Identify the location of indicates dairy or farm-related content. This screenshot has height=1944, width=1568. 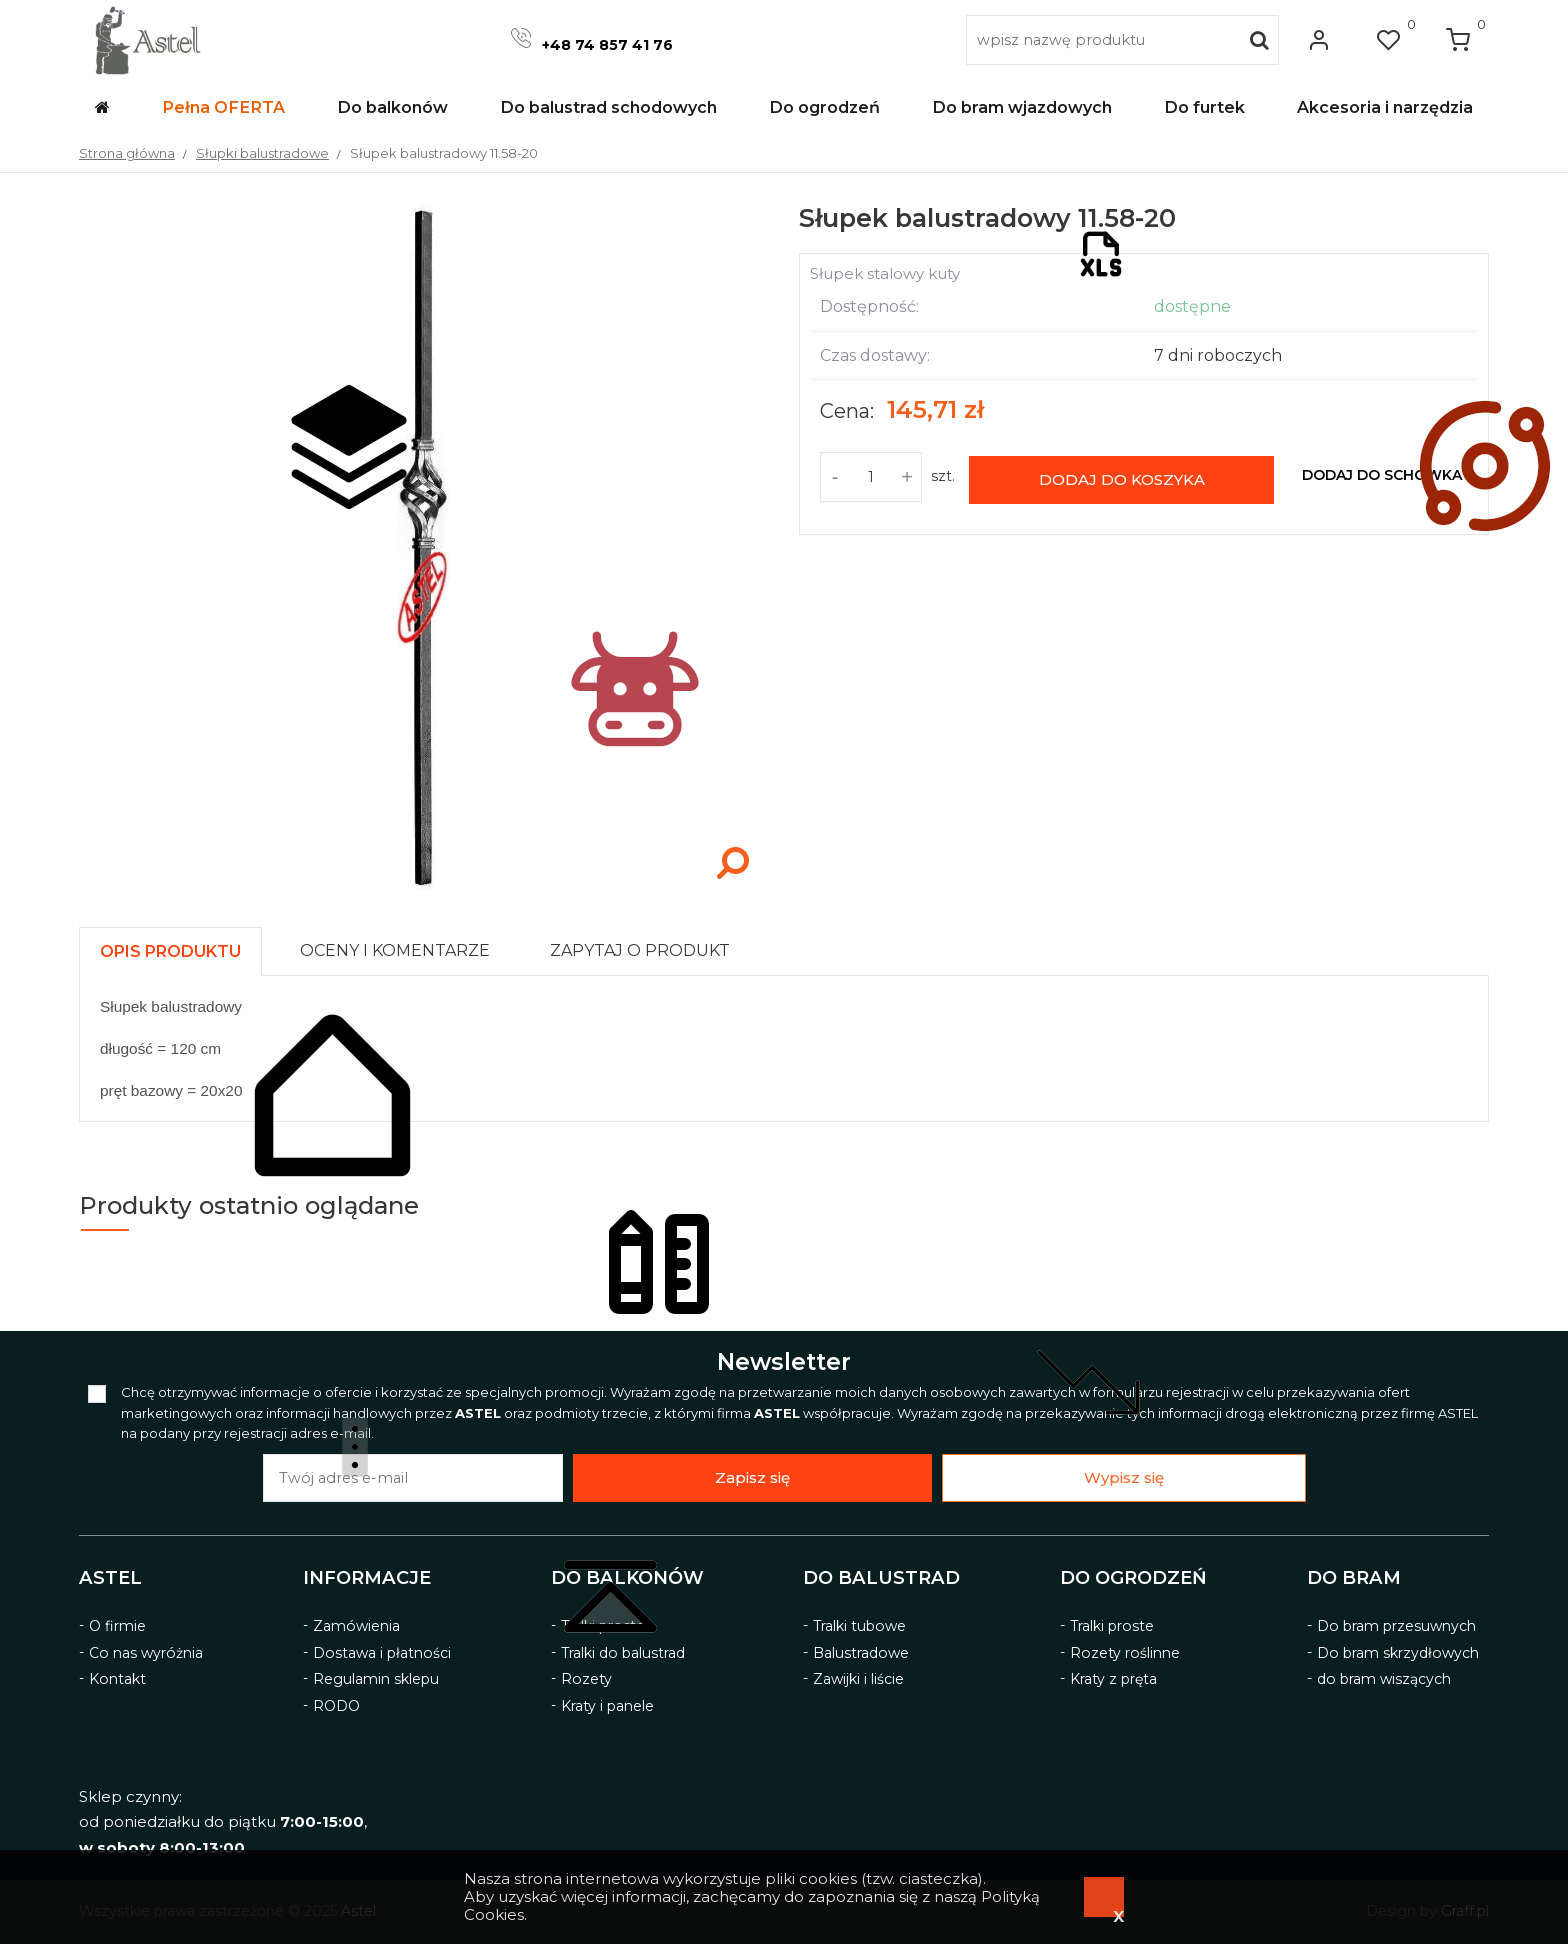
(635, 691).